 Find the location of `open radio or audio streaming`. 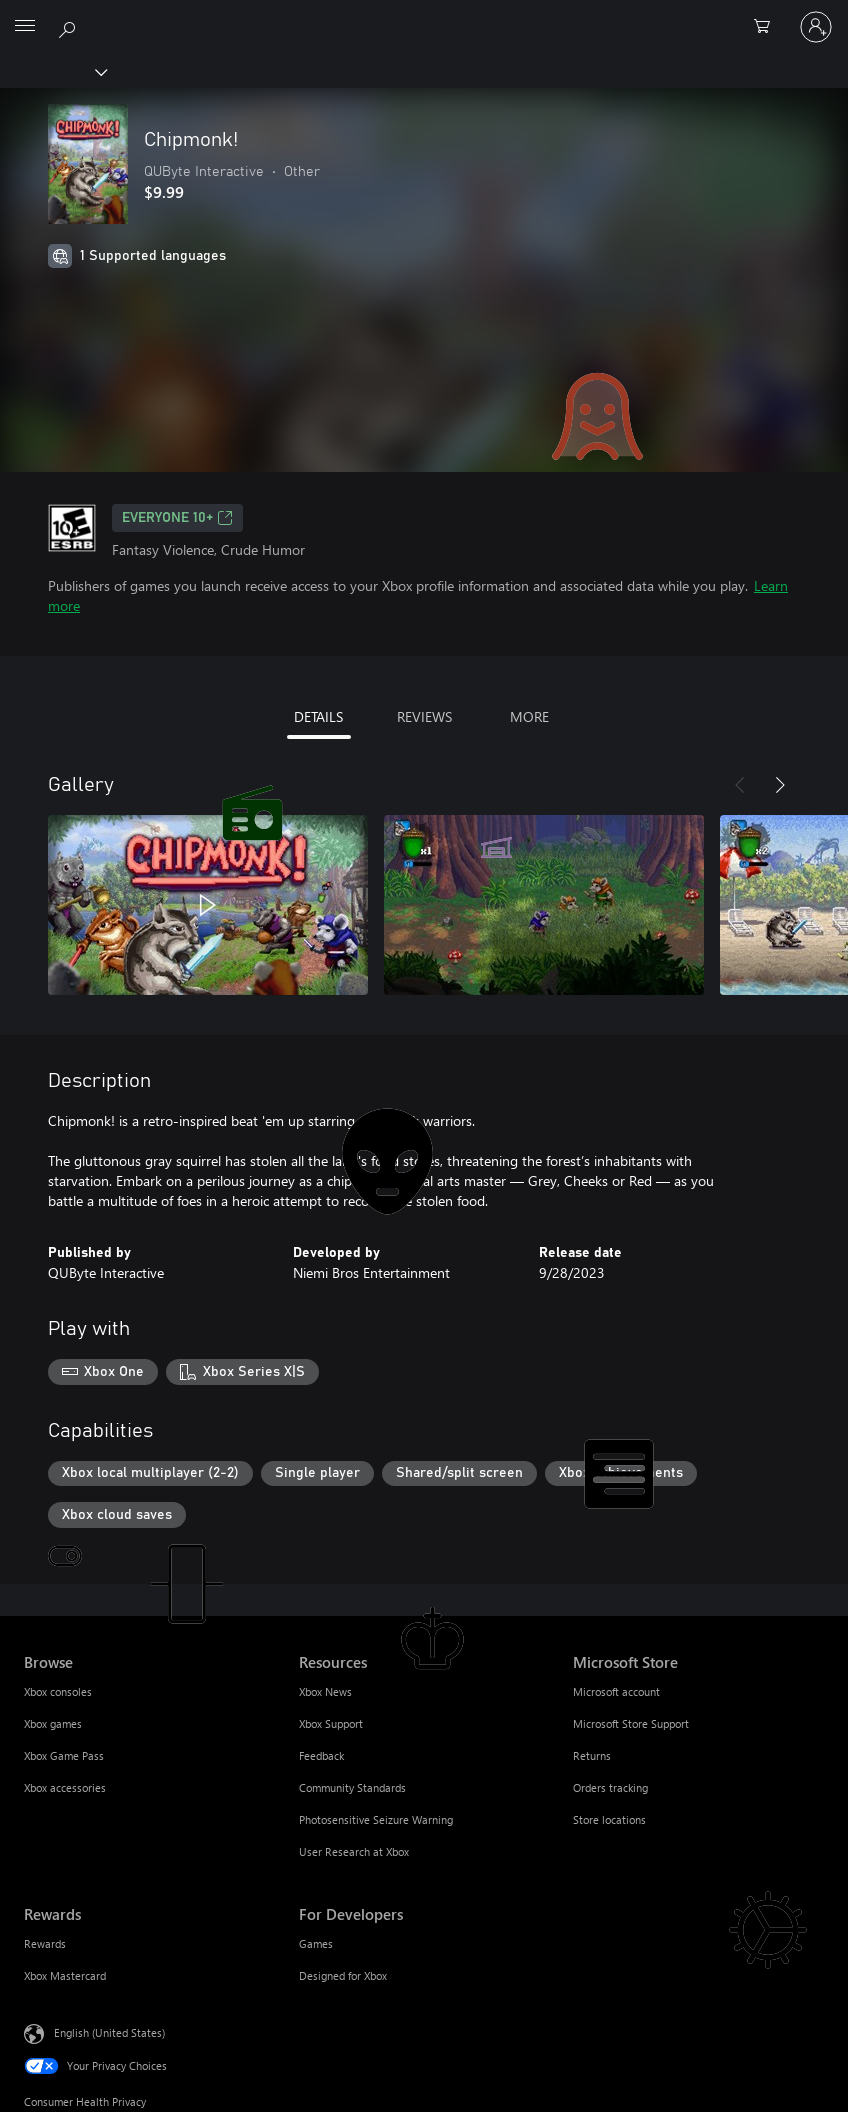

open radio or audio streaming is located at coordinates (252, 817).